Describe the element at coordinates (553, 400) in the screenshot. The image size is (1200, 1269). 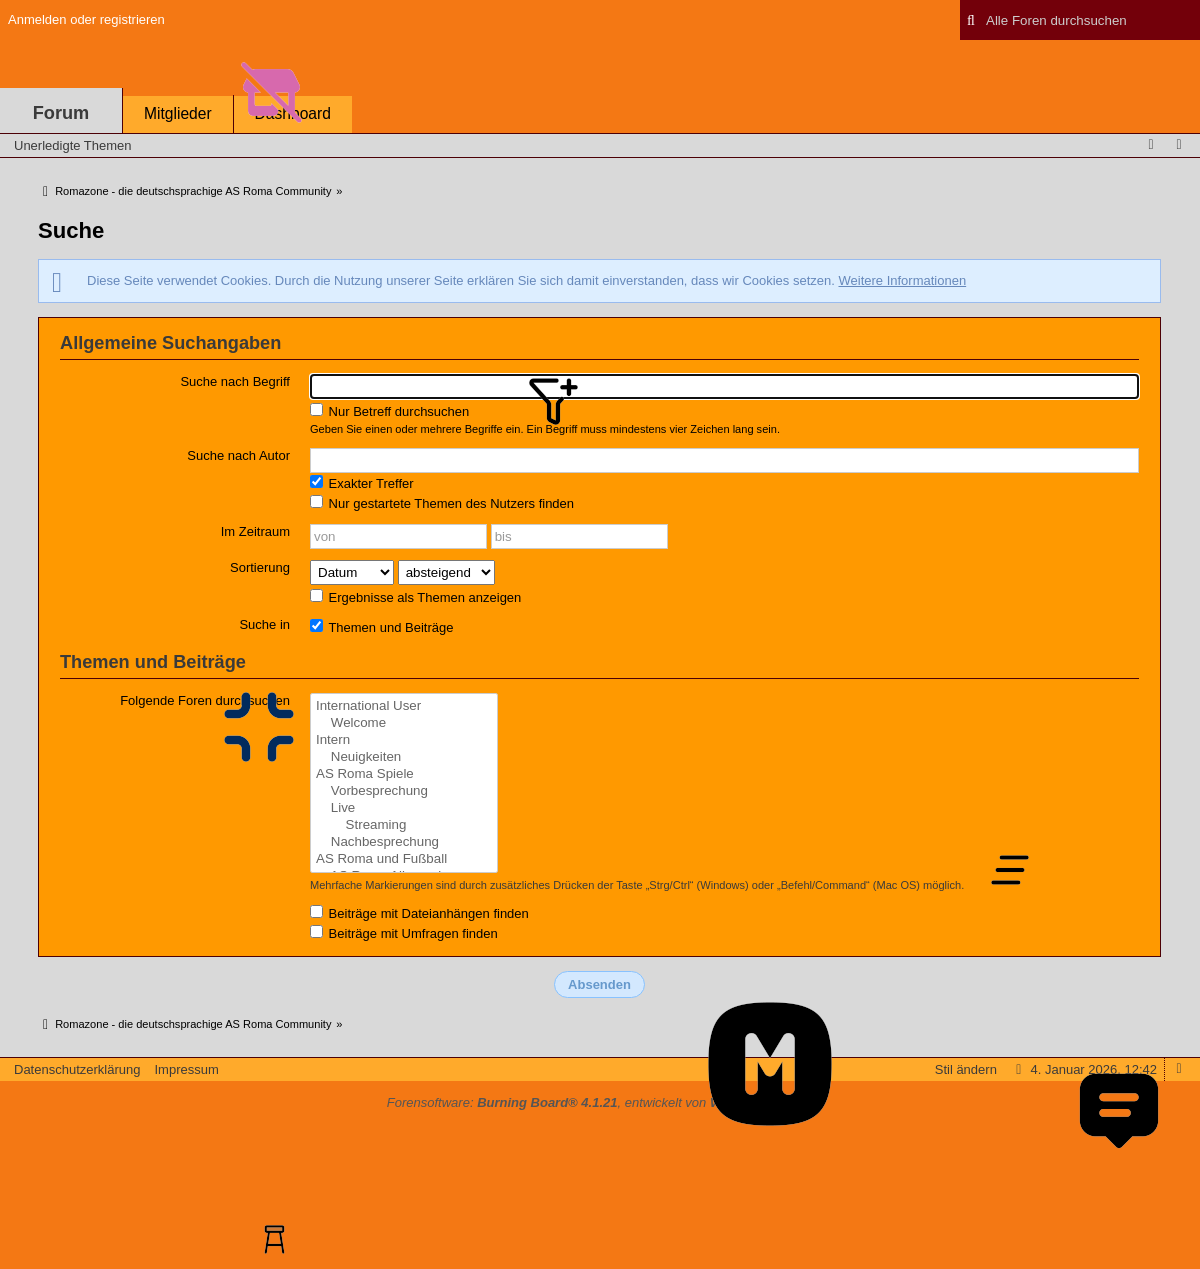
I see `add a new filter` at that location.